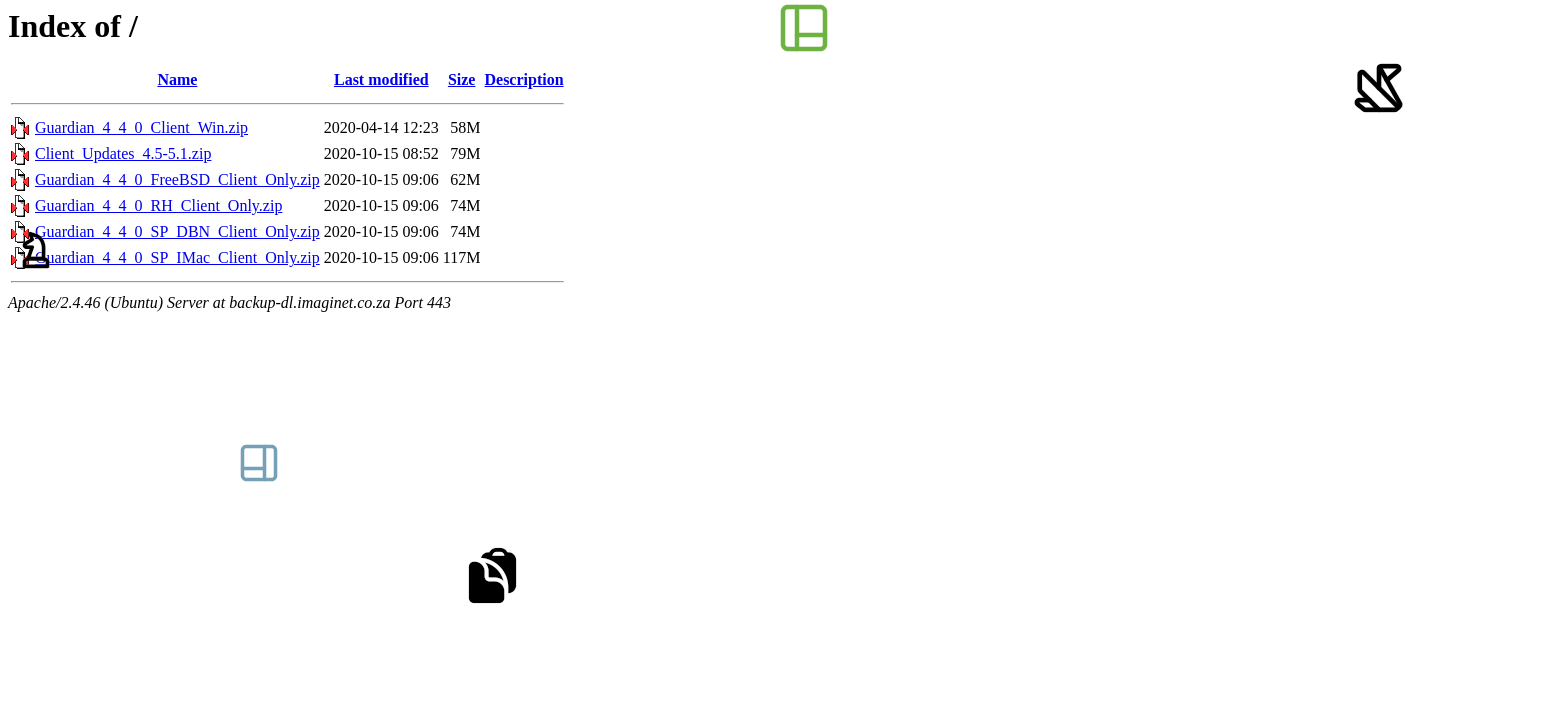  Describe the element at coordinates (36, 251) in the screenshot. I see `play chess or access chess game` at that location.